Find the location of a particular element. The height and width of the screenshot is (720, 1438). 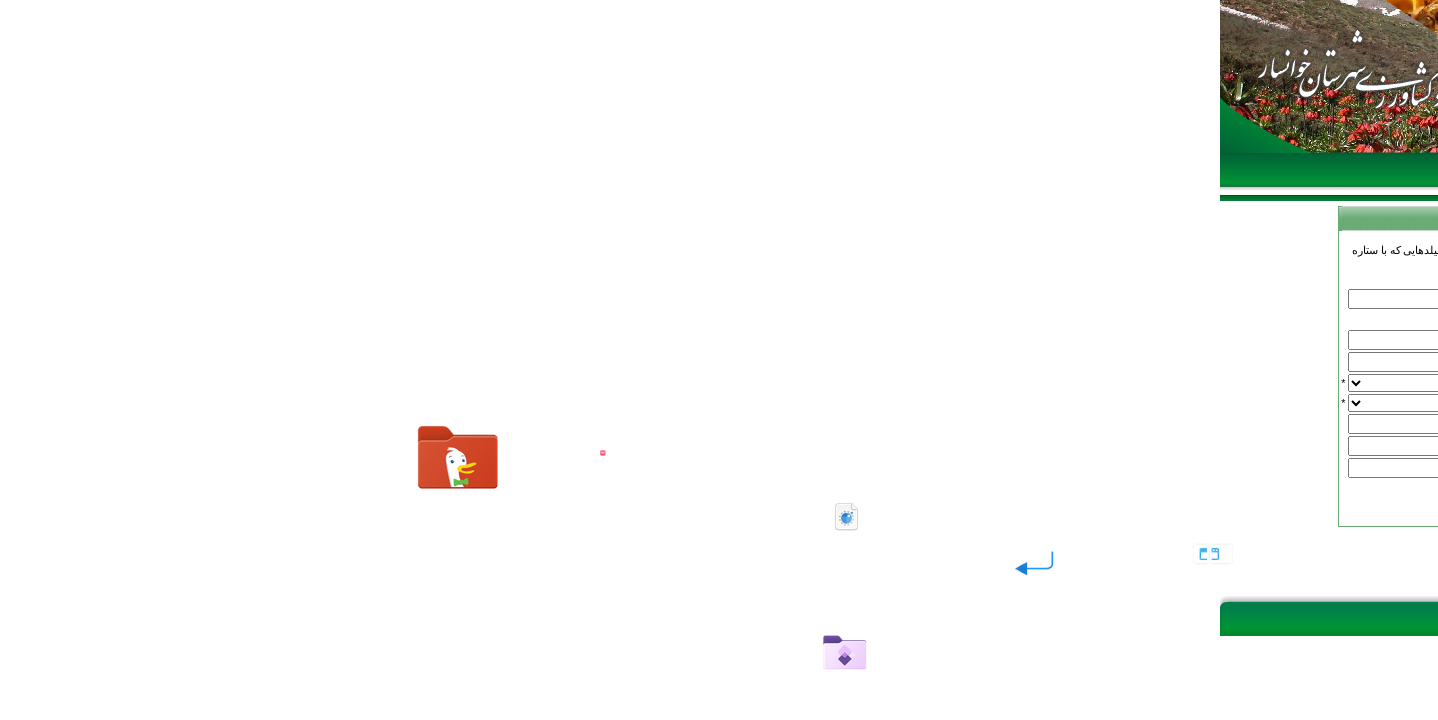

open DuckDuckGo browser downloads folder is located at coordinates (457, 459).